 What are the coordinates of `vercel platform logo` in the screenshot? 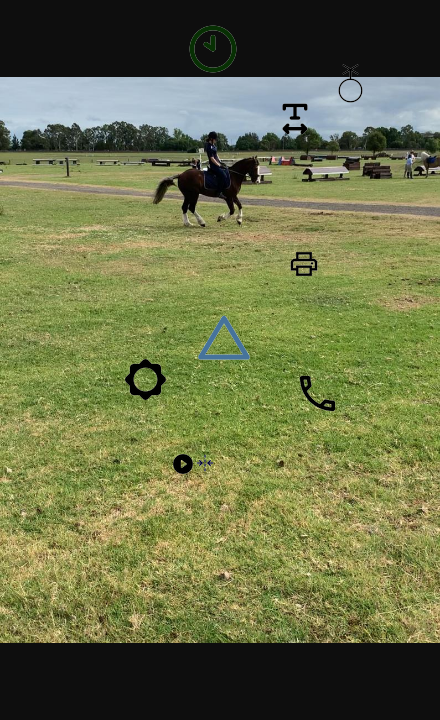 It's located at (224, 339).